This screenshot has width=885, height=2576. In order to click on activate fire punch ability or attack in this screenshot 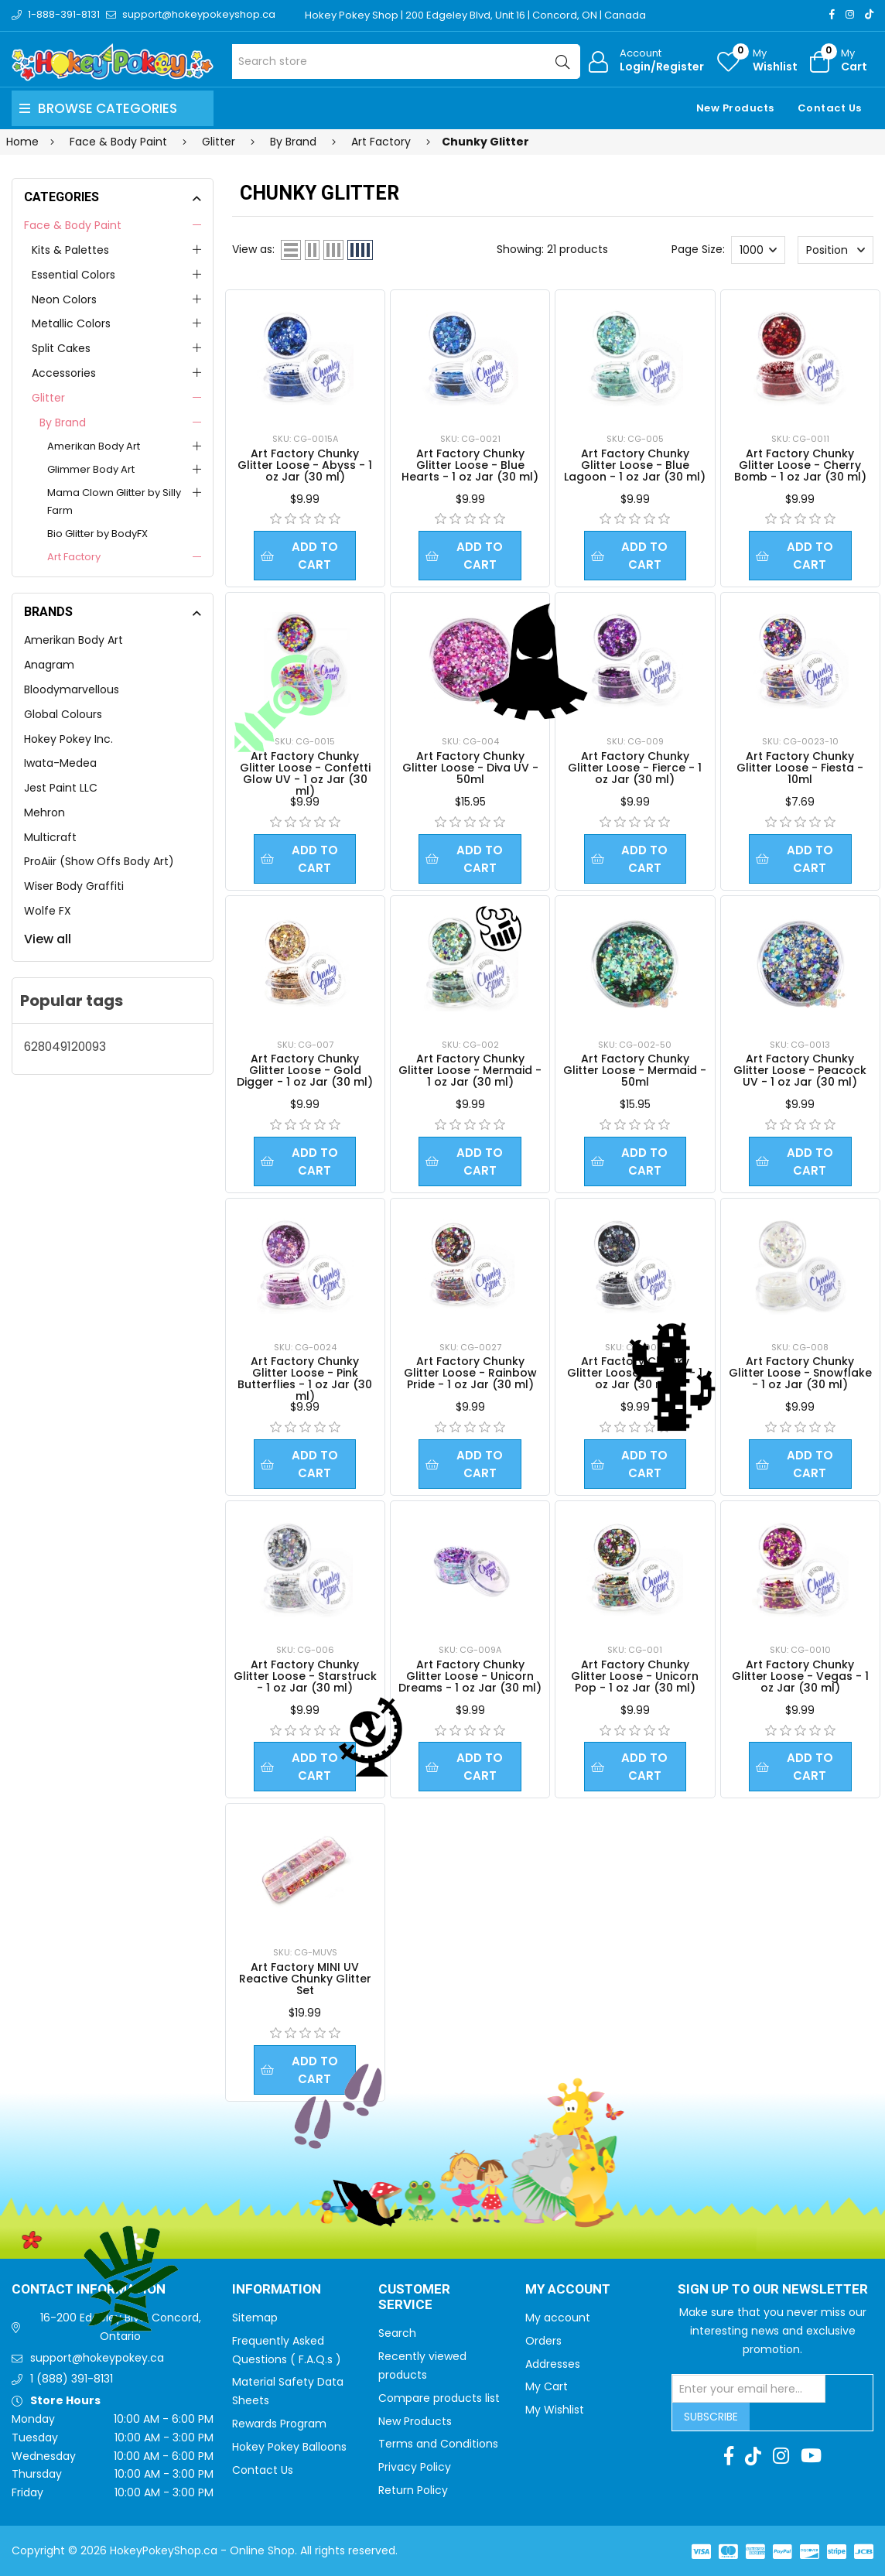, I will do `click(498, 929)`.